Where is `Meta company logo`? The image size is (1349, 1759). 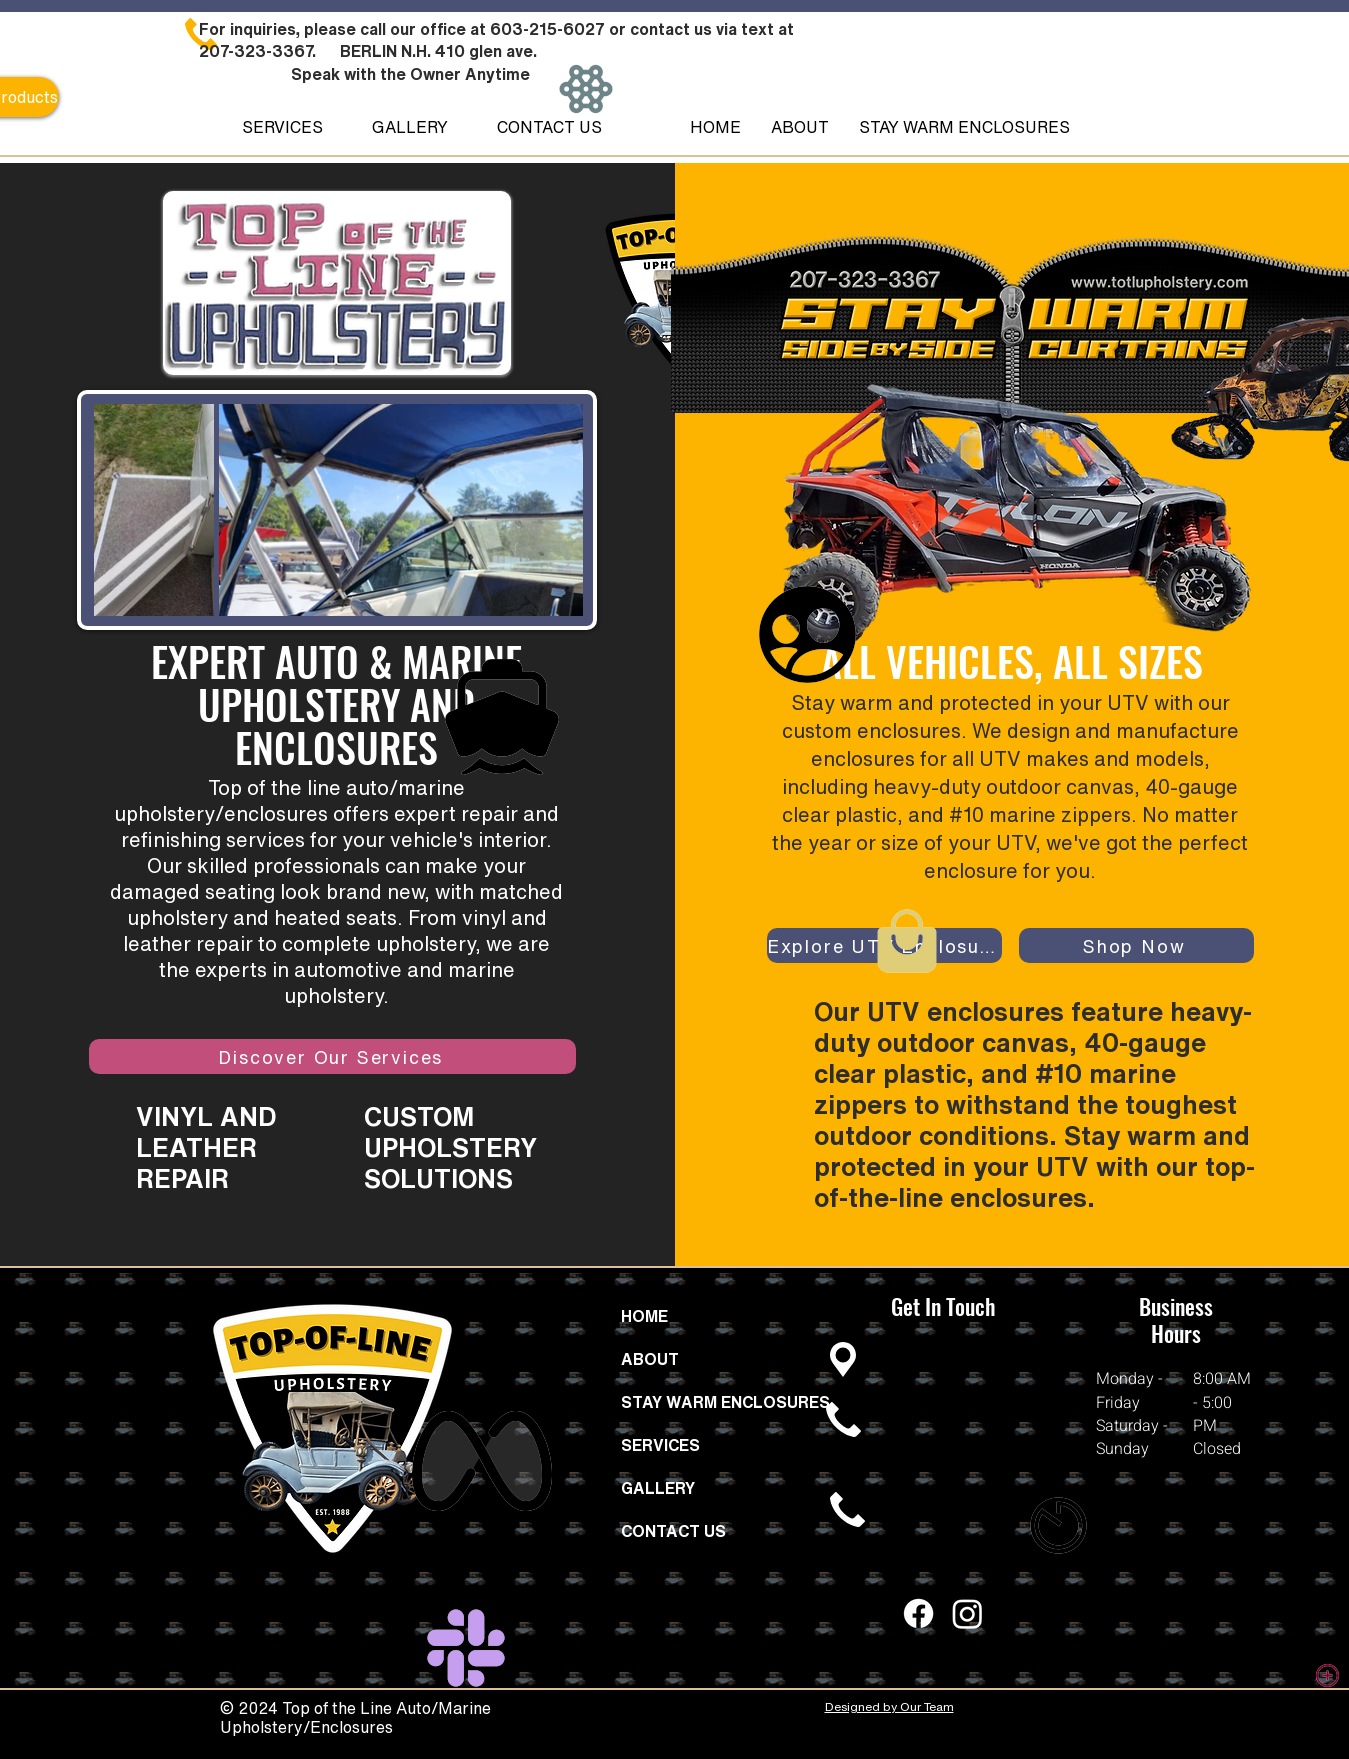 Meta company logo is located at coordinates (482, 1461).